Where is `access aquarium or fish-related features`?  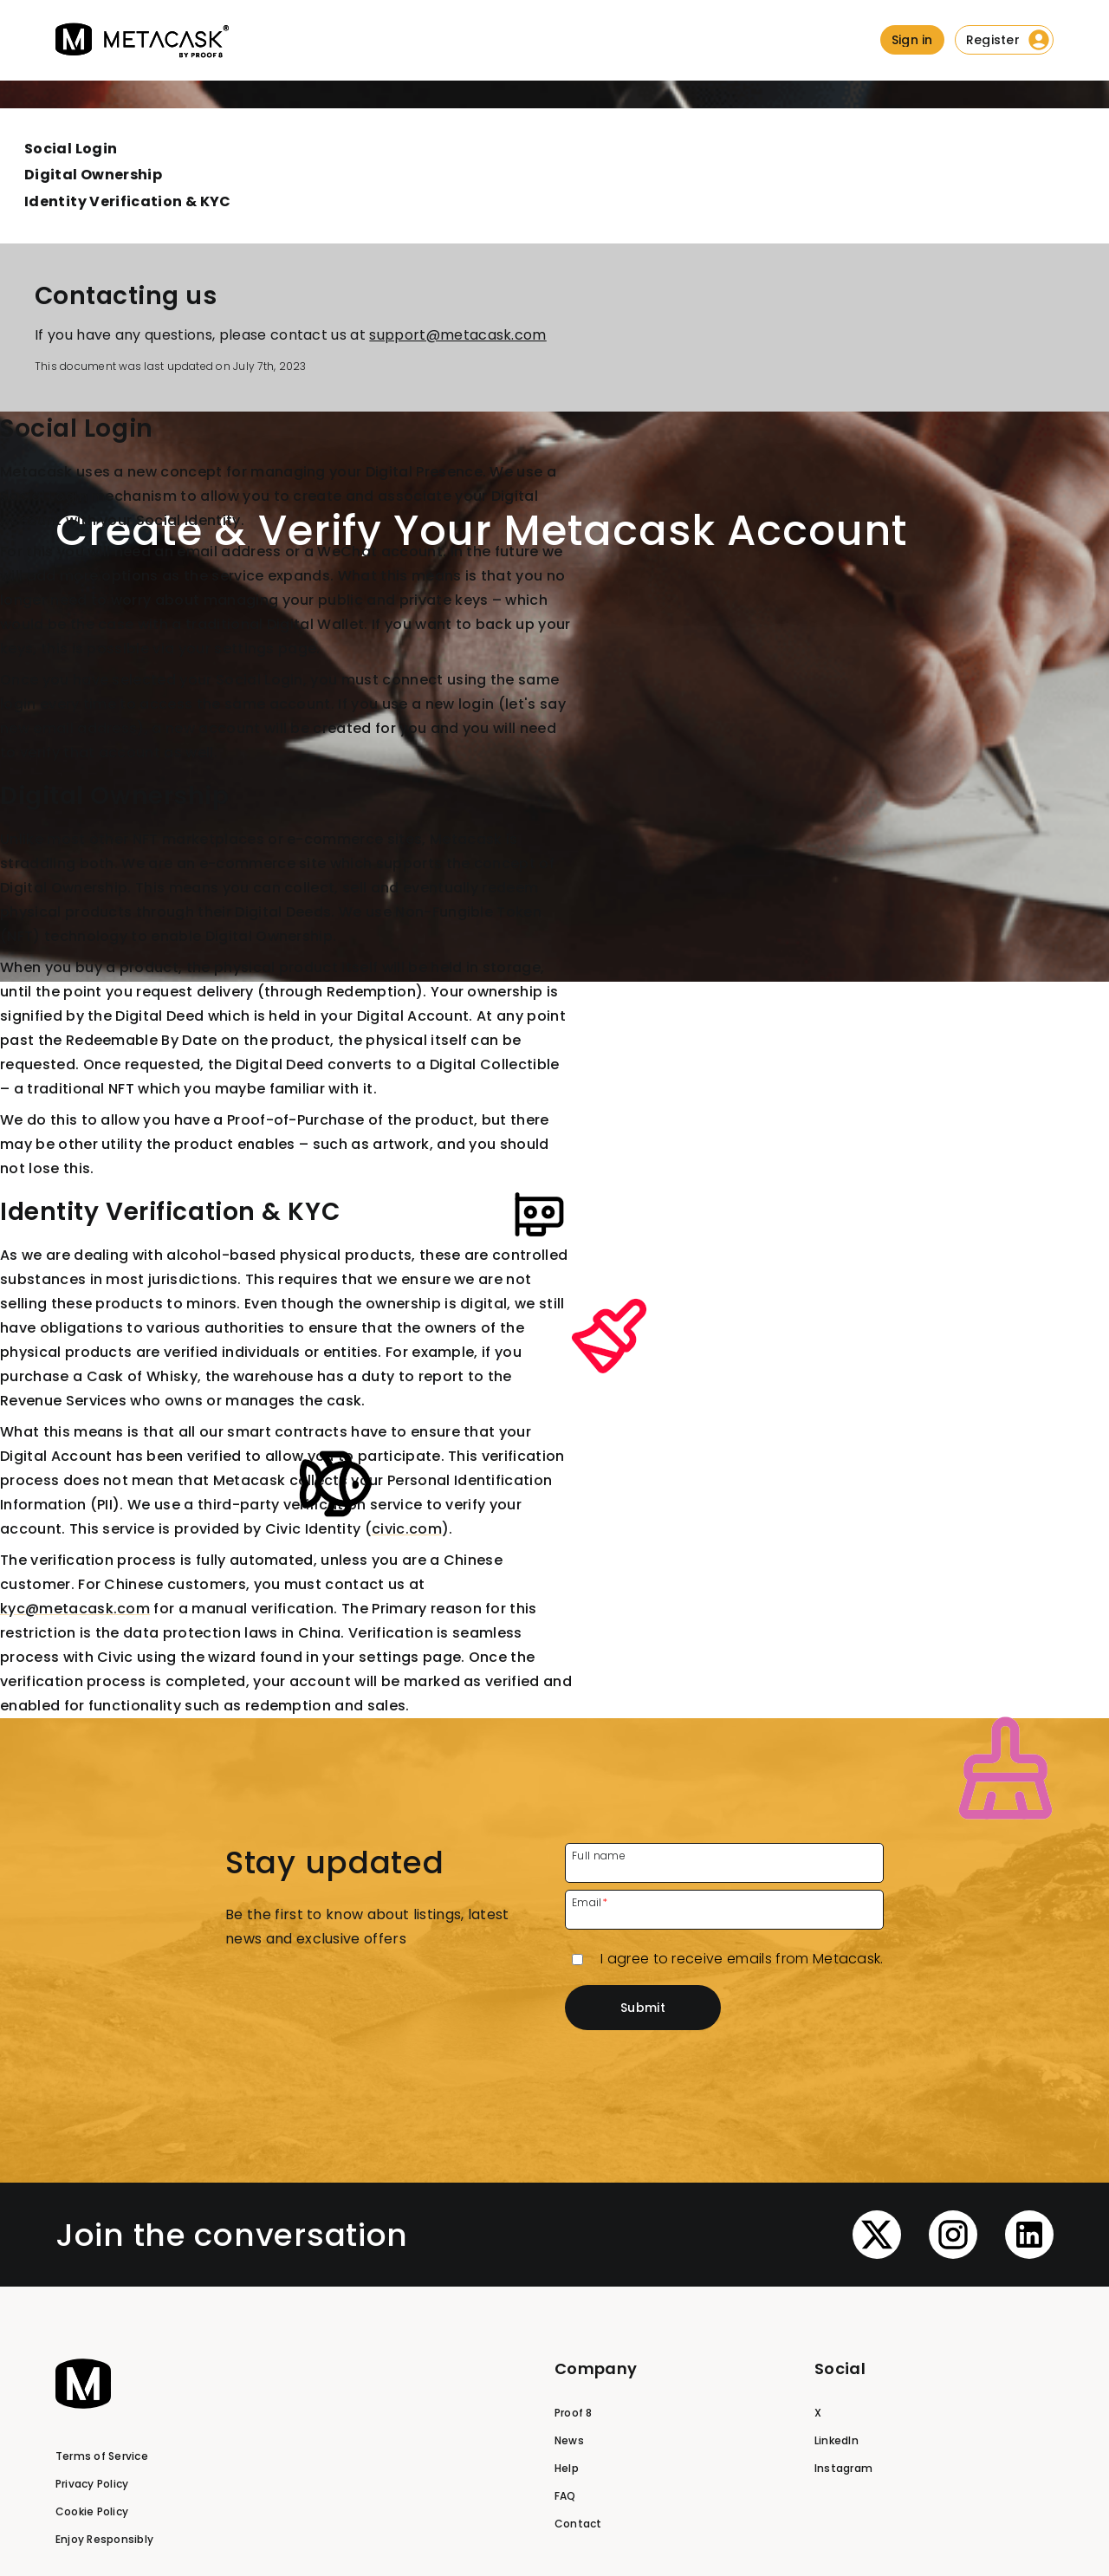
access aquarium or fish-related features is located at coordinates (335, 1483).